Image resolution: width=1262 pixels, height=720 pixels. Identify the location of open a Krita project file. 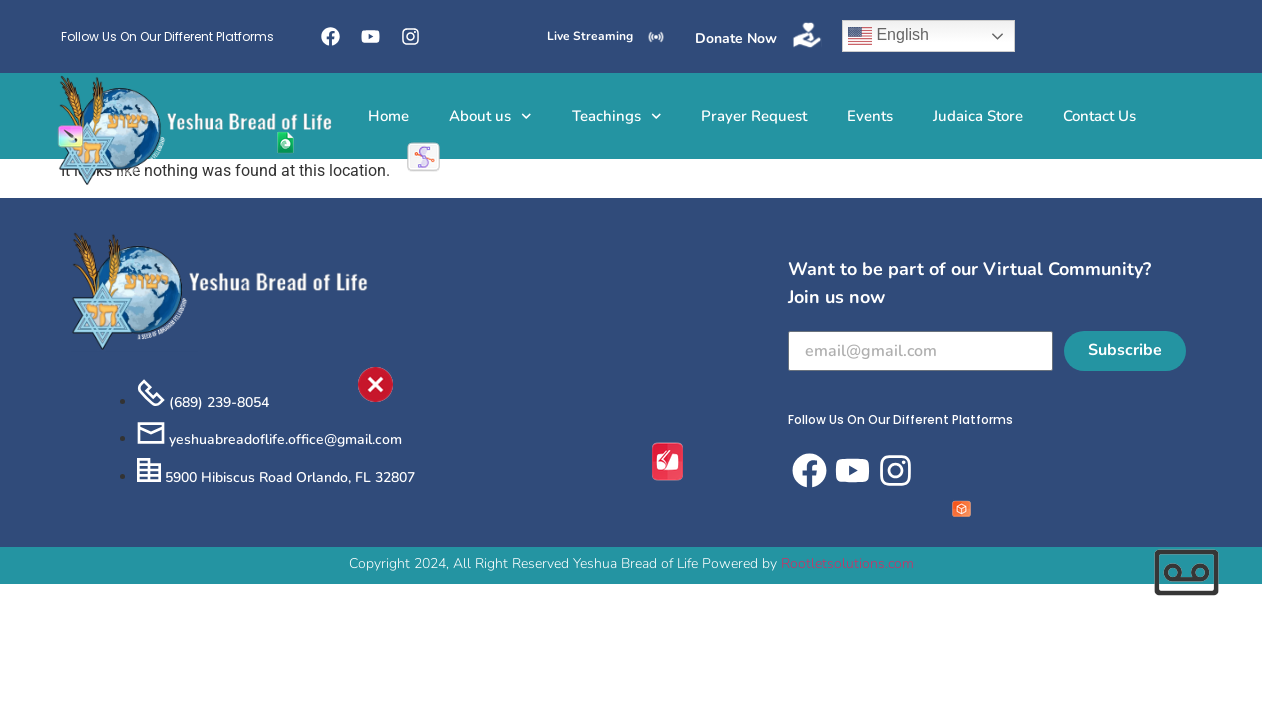
(70, 135).